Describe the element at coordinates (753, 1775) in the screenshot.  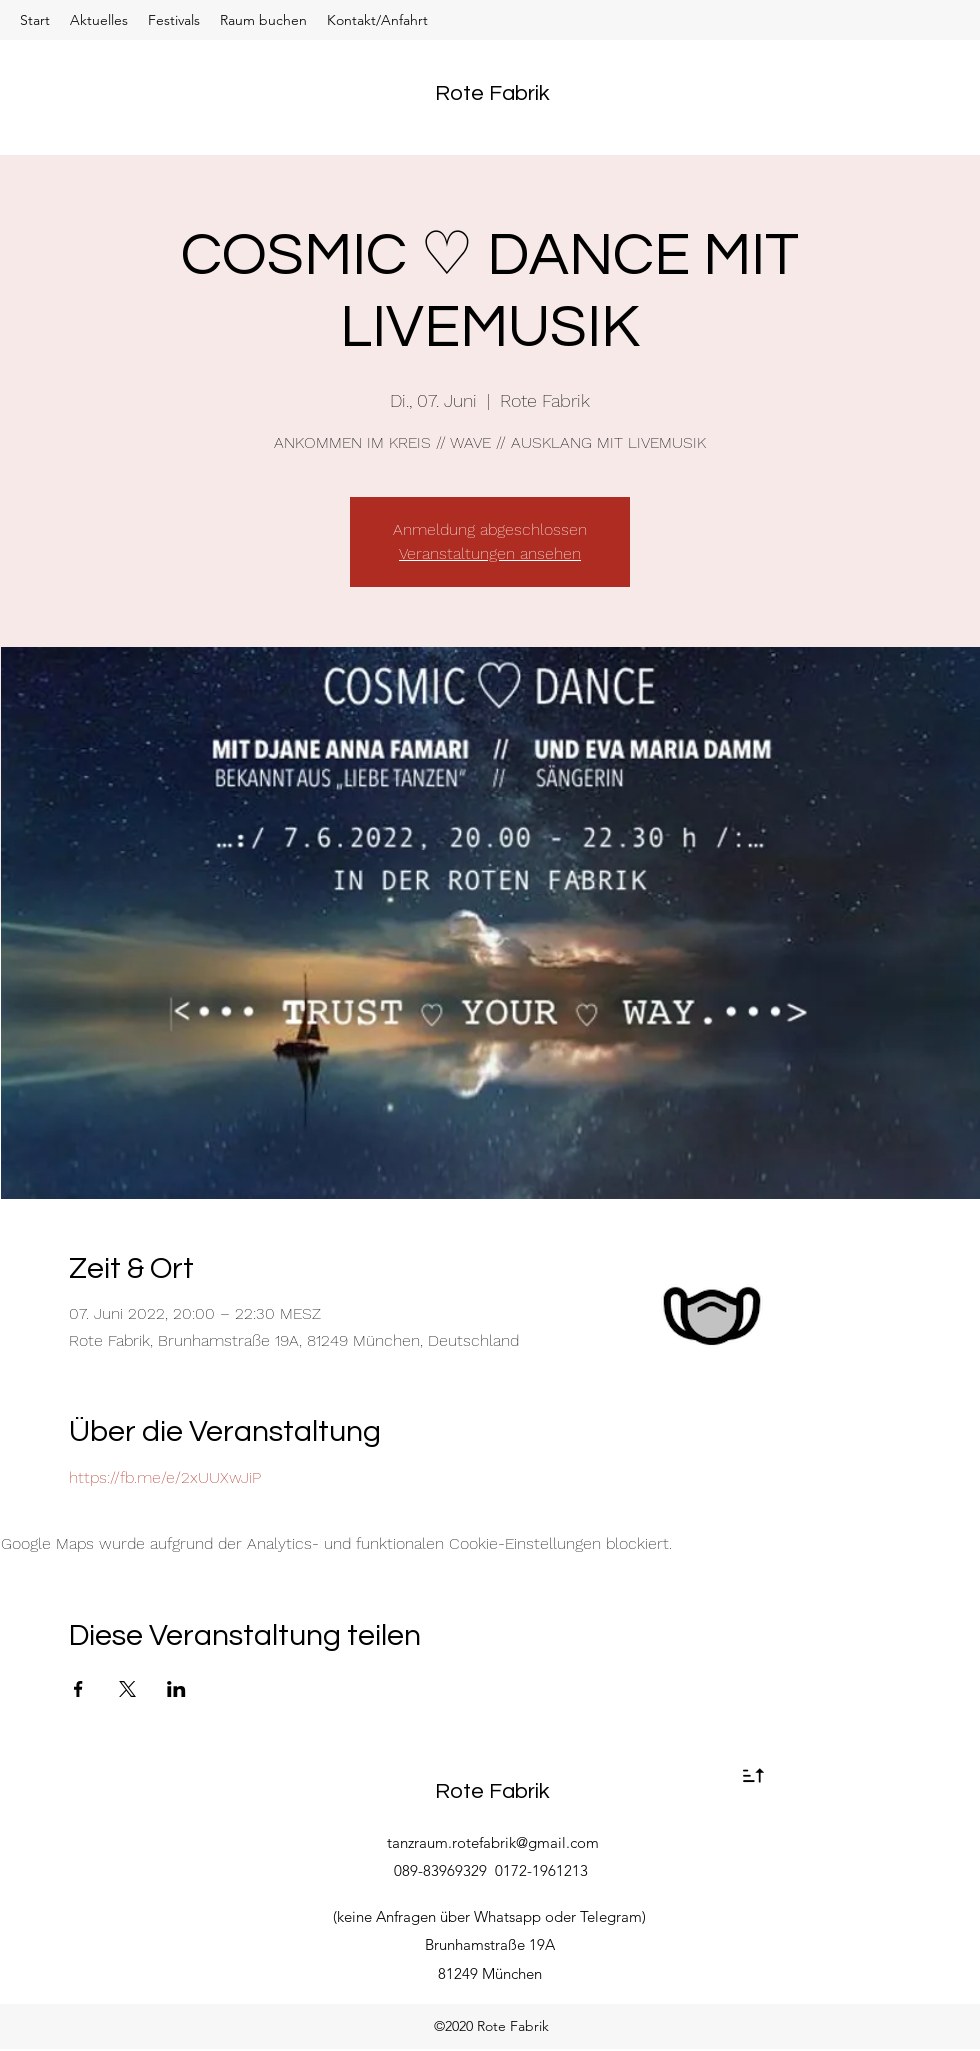
I see `sort items in ascending order` at that location.